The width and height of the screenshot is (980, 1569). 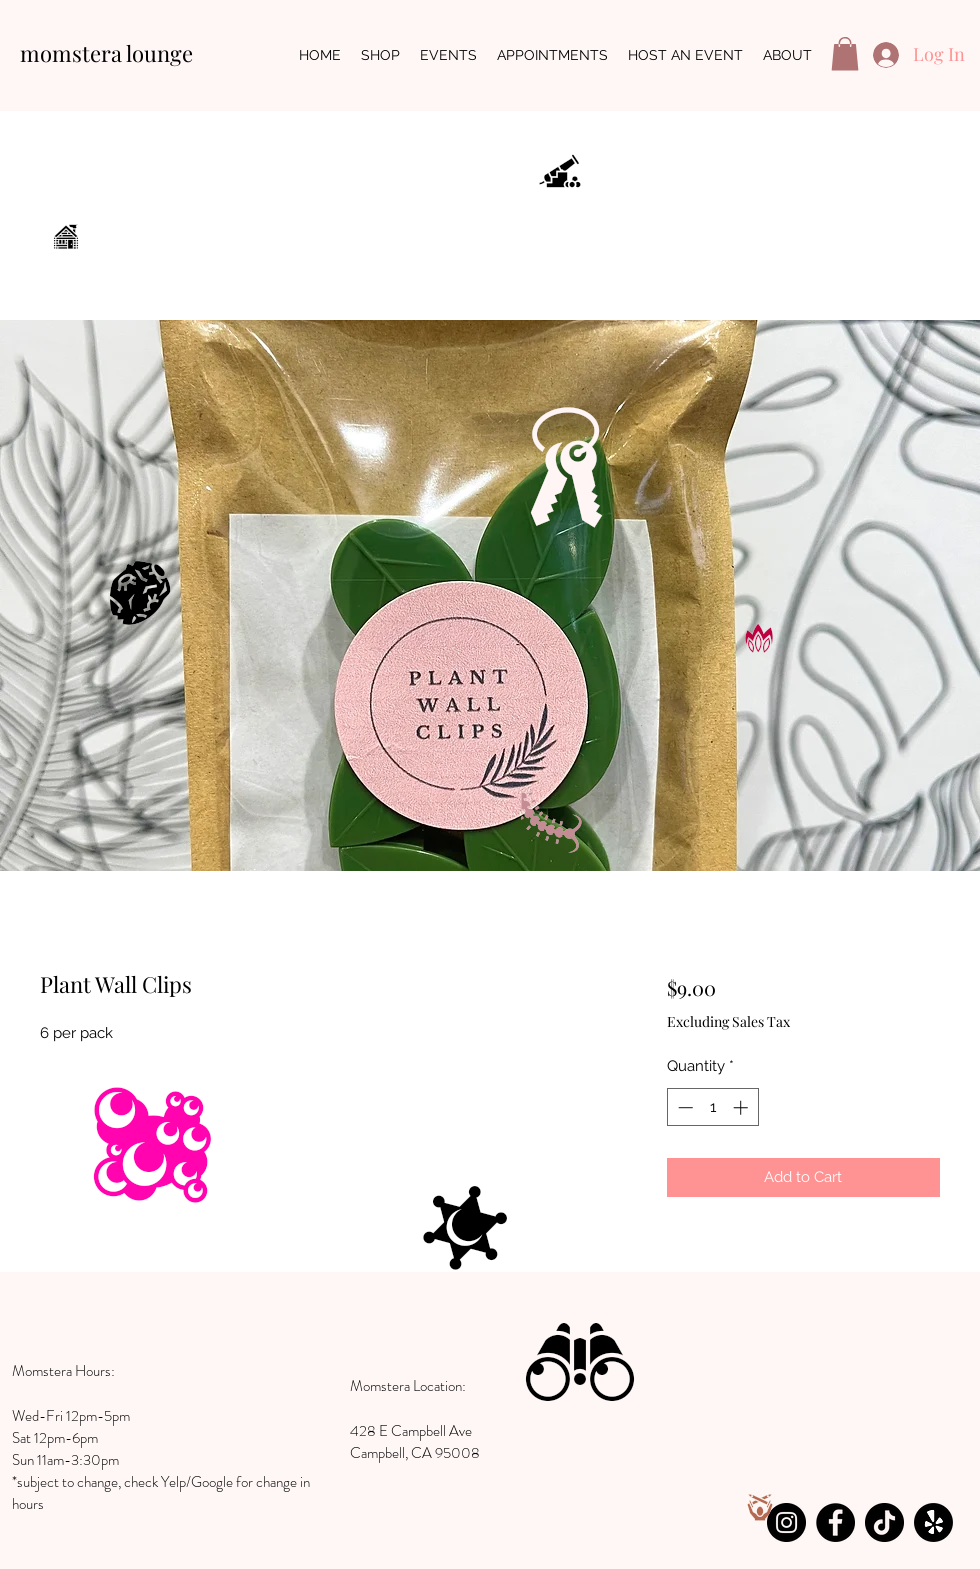 What do you see at coordinates (580, 1362) in the screenshot?
I see `search or explore content` at bounding box center [580, 1362].